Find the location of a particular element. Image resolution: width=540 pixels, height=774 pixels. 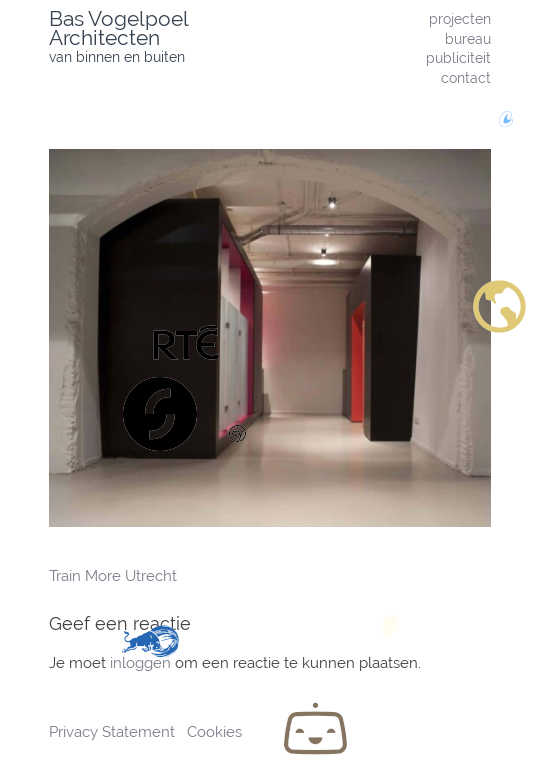

crewai logo is located at coordinates (506, 119).